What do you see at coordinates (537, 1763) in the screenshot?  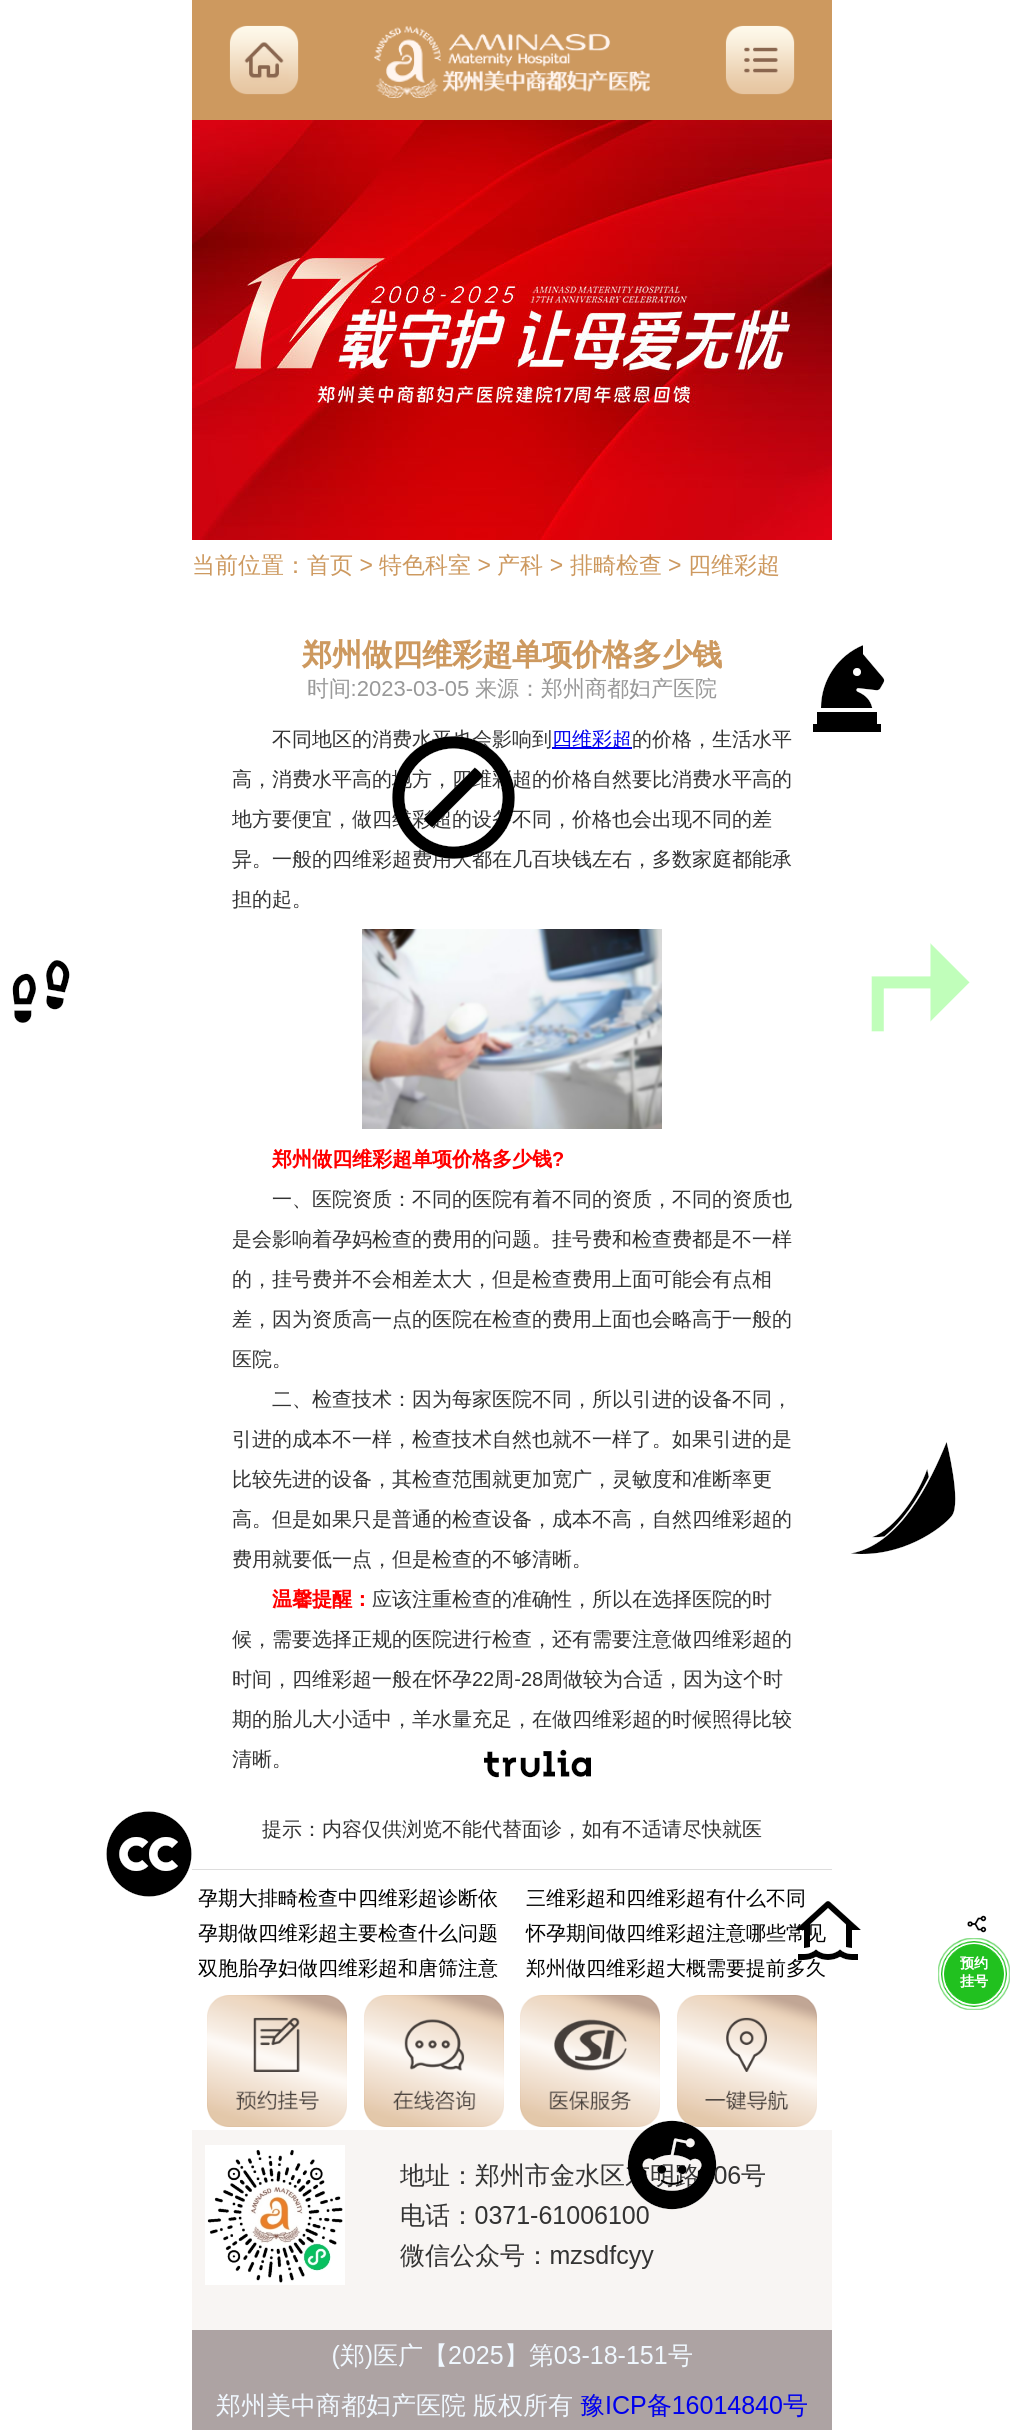 I see `open the Trulia real estate app` at bounding box center [537, 1763].